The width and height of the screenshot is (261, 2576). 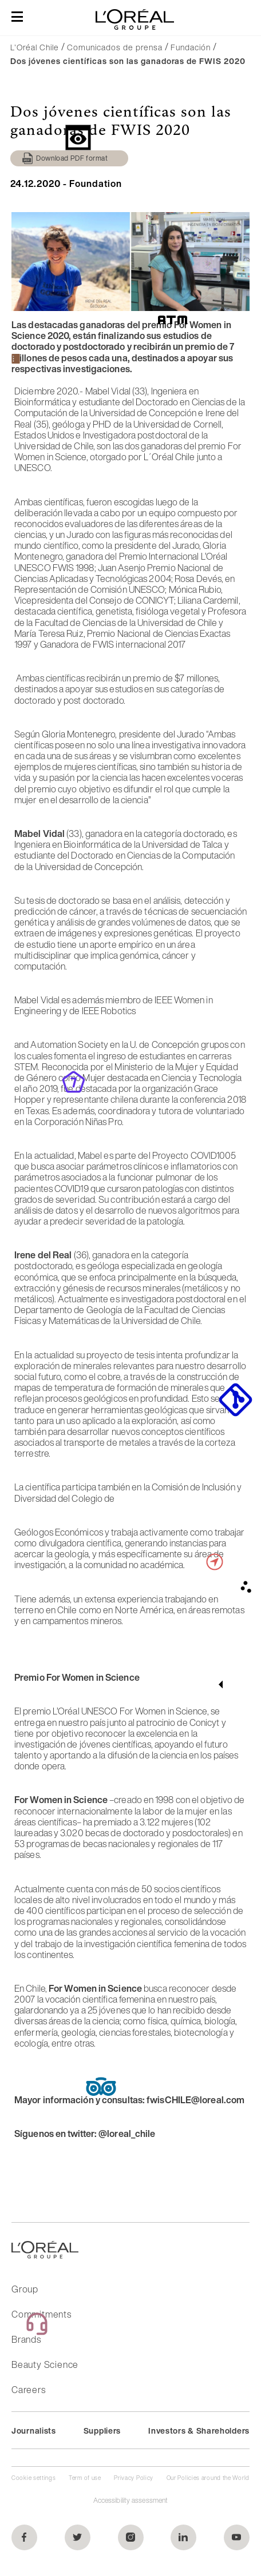 What do you see at coordinates (221, 1684) in the screenshot?
I see `navigate to the previous item or screen` at bounding box center [221, 1684].